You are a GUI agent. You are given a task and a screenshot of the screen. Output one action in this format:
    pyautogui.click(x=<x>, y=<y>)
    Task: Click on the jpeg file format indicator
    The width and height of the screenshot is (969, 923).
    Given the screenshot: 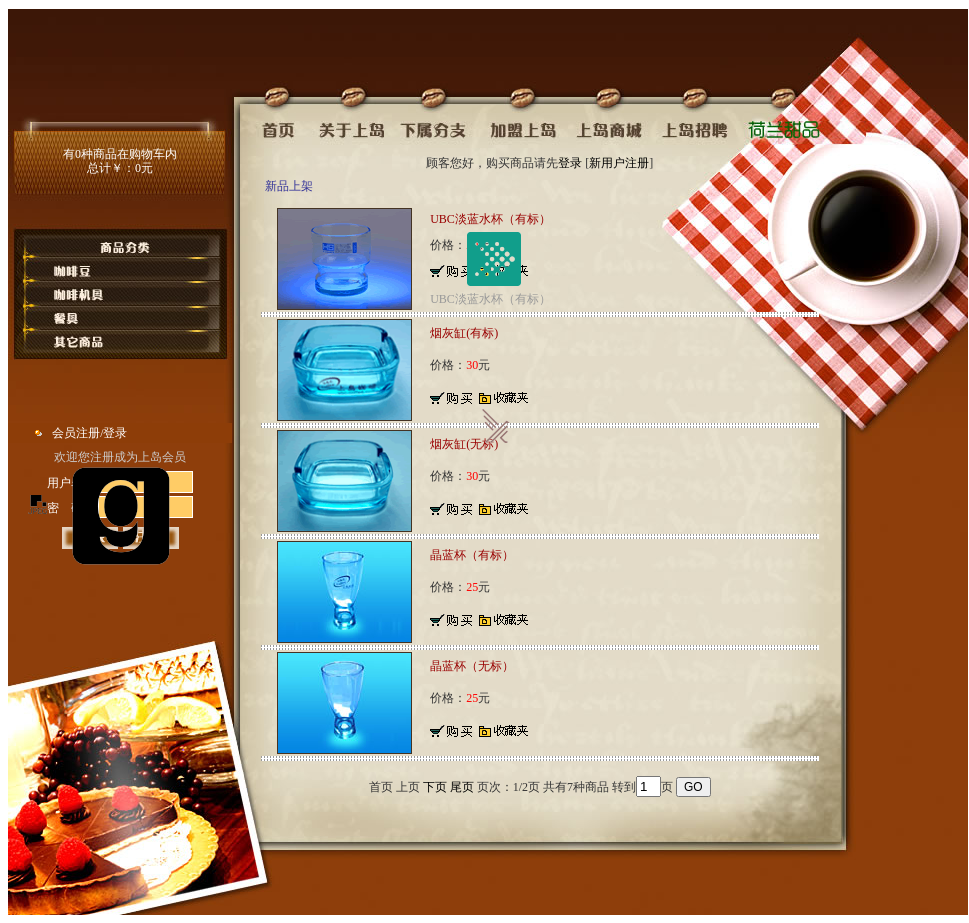 What is the action you would take?
    pyautogui.click(x=37, y=504)
    